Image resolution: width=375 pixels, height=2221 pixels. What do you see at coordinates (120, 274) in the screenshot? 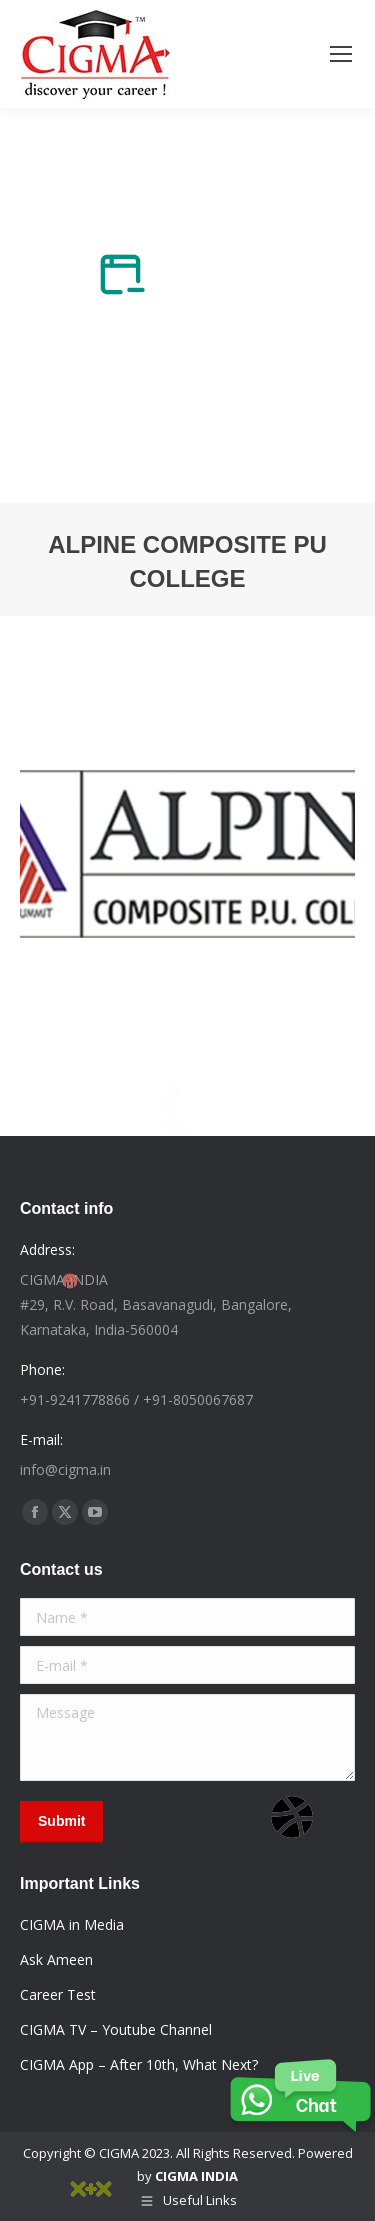
I see `remove a browser tab or window` at bounding box center [120, 274].